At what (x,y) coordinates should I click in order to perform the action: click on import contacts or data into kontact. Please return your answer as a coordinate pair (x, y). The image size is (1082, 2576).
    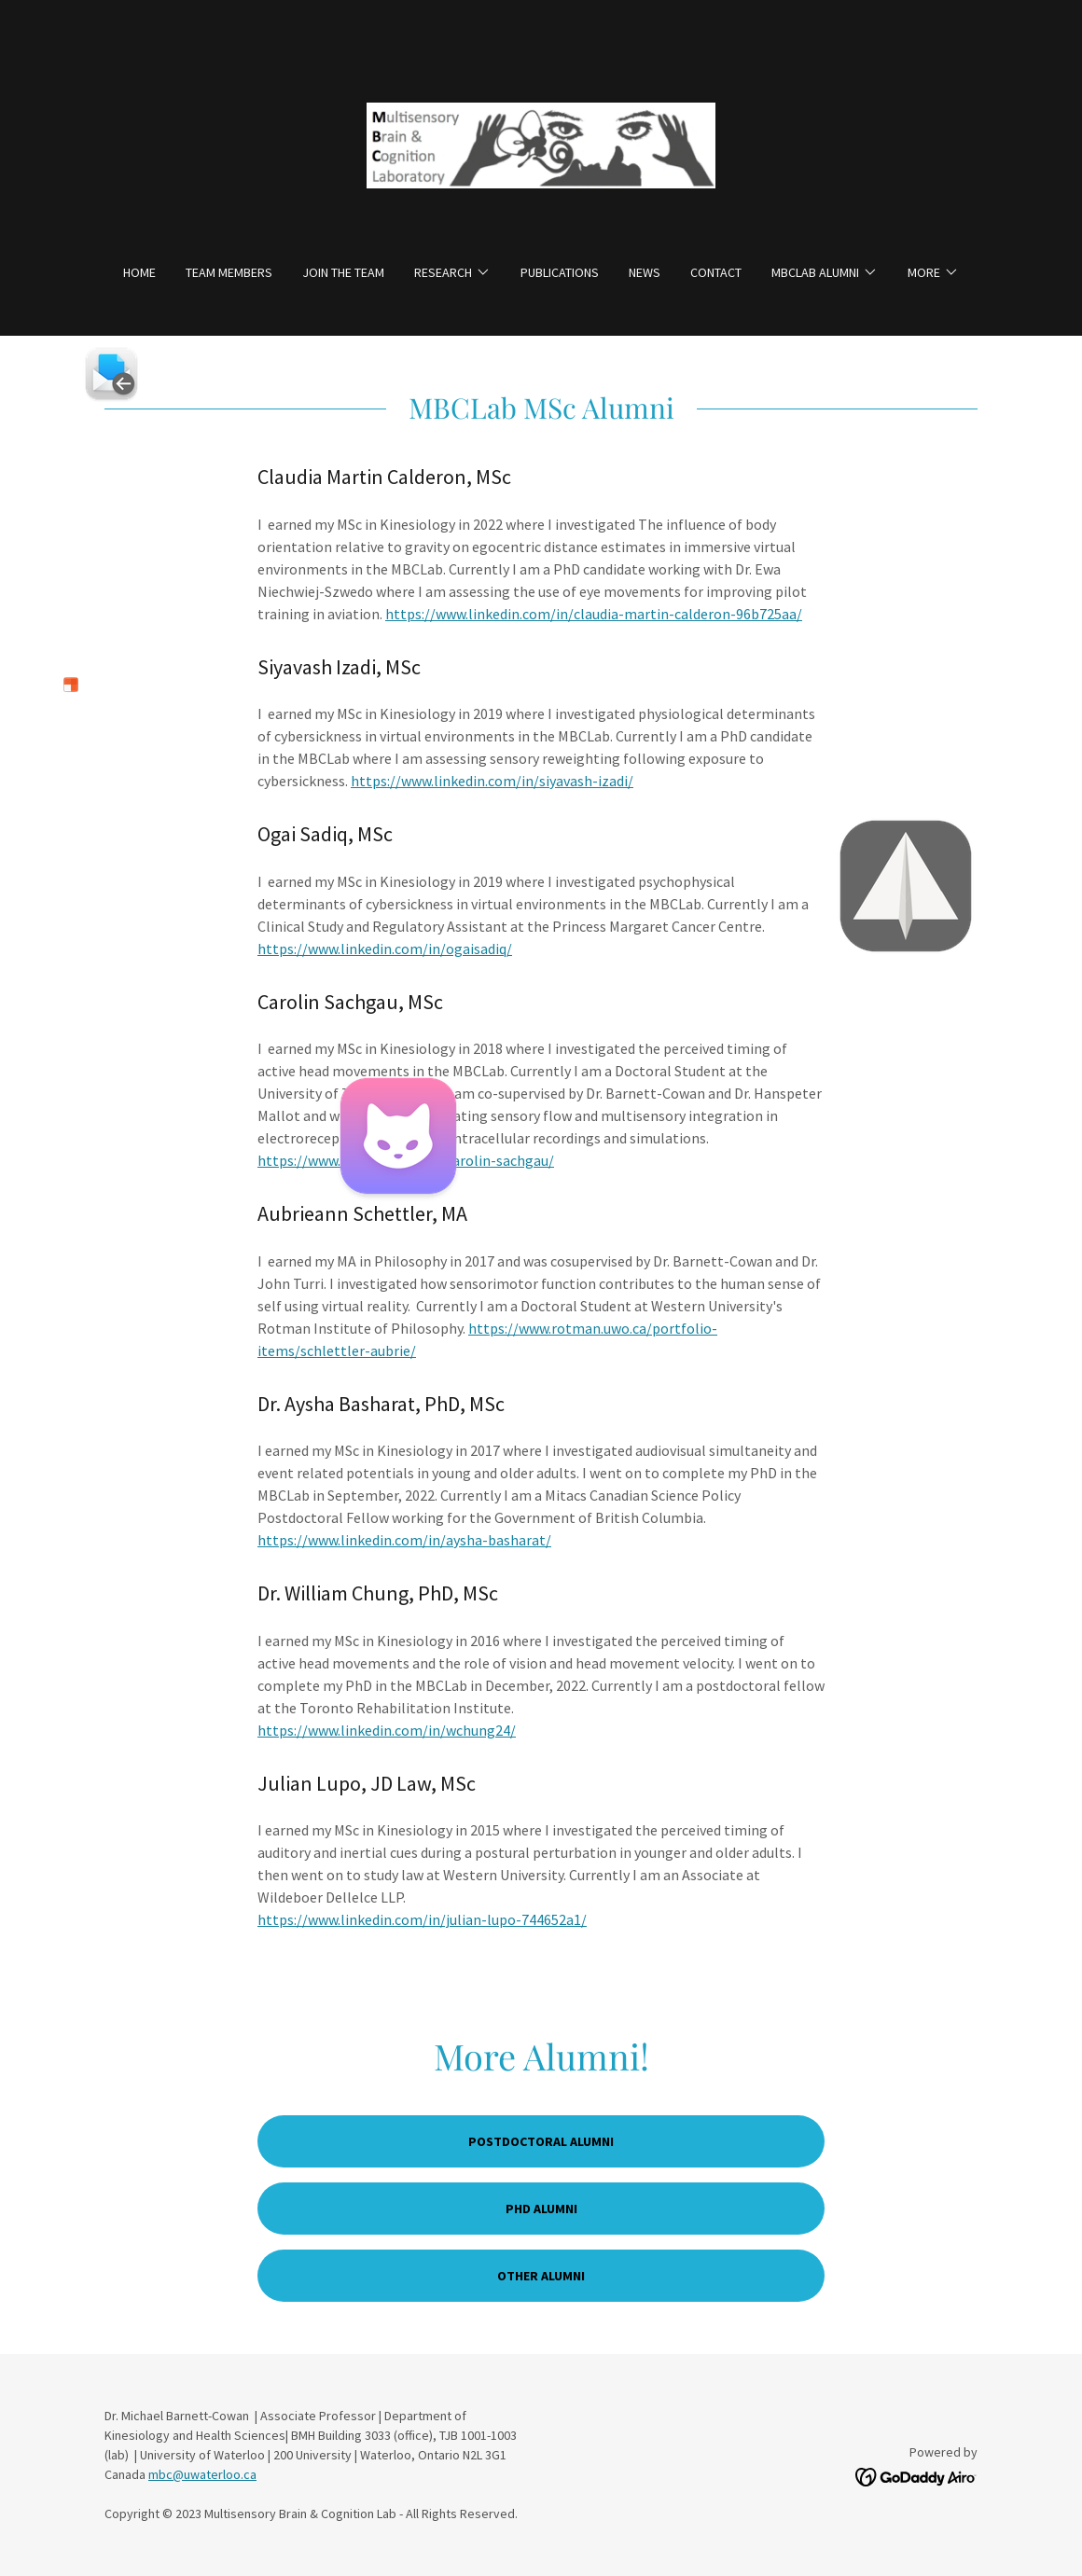
    Looking at the image, I should click on (111, 373).